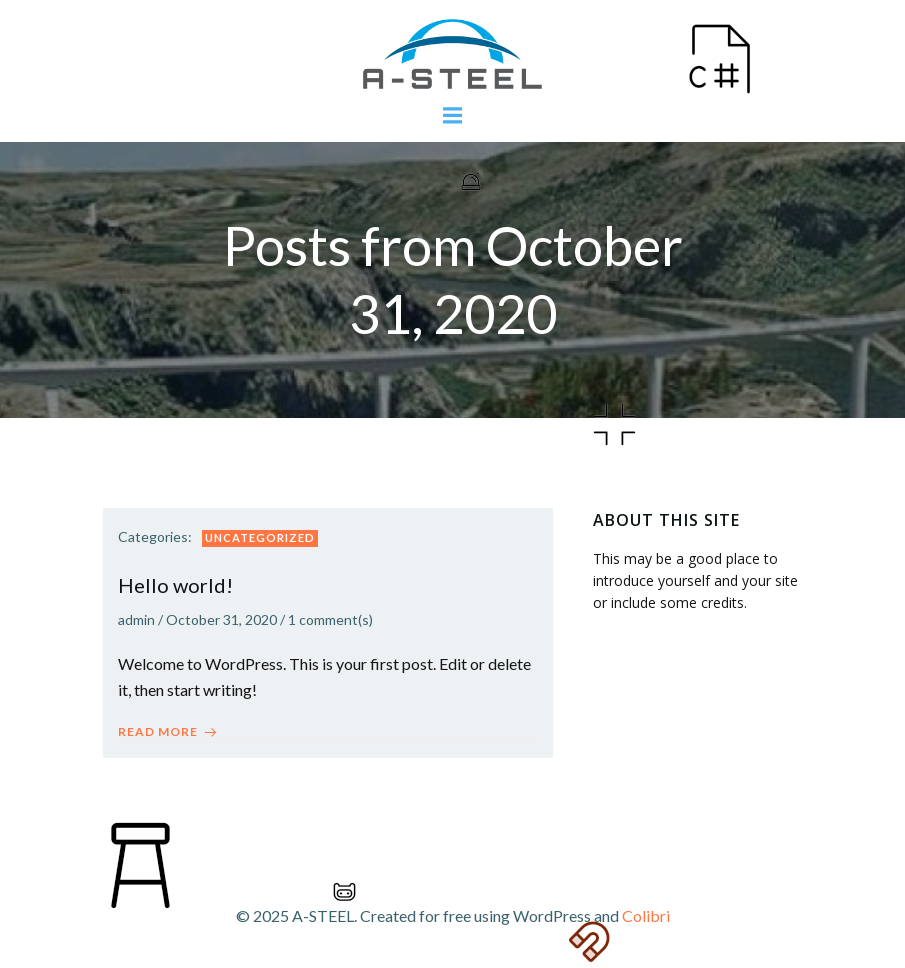  Describe the element at coordinates (140, 865) in the screenshot. I see `browse furniture or seating options` at that location.